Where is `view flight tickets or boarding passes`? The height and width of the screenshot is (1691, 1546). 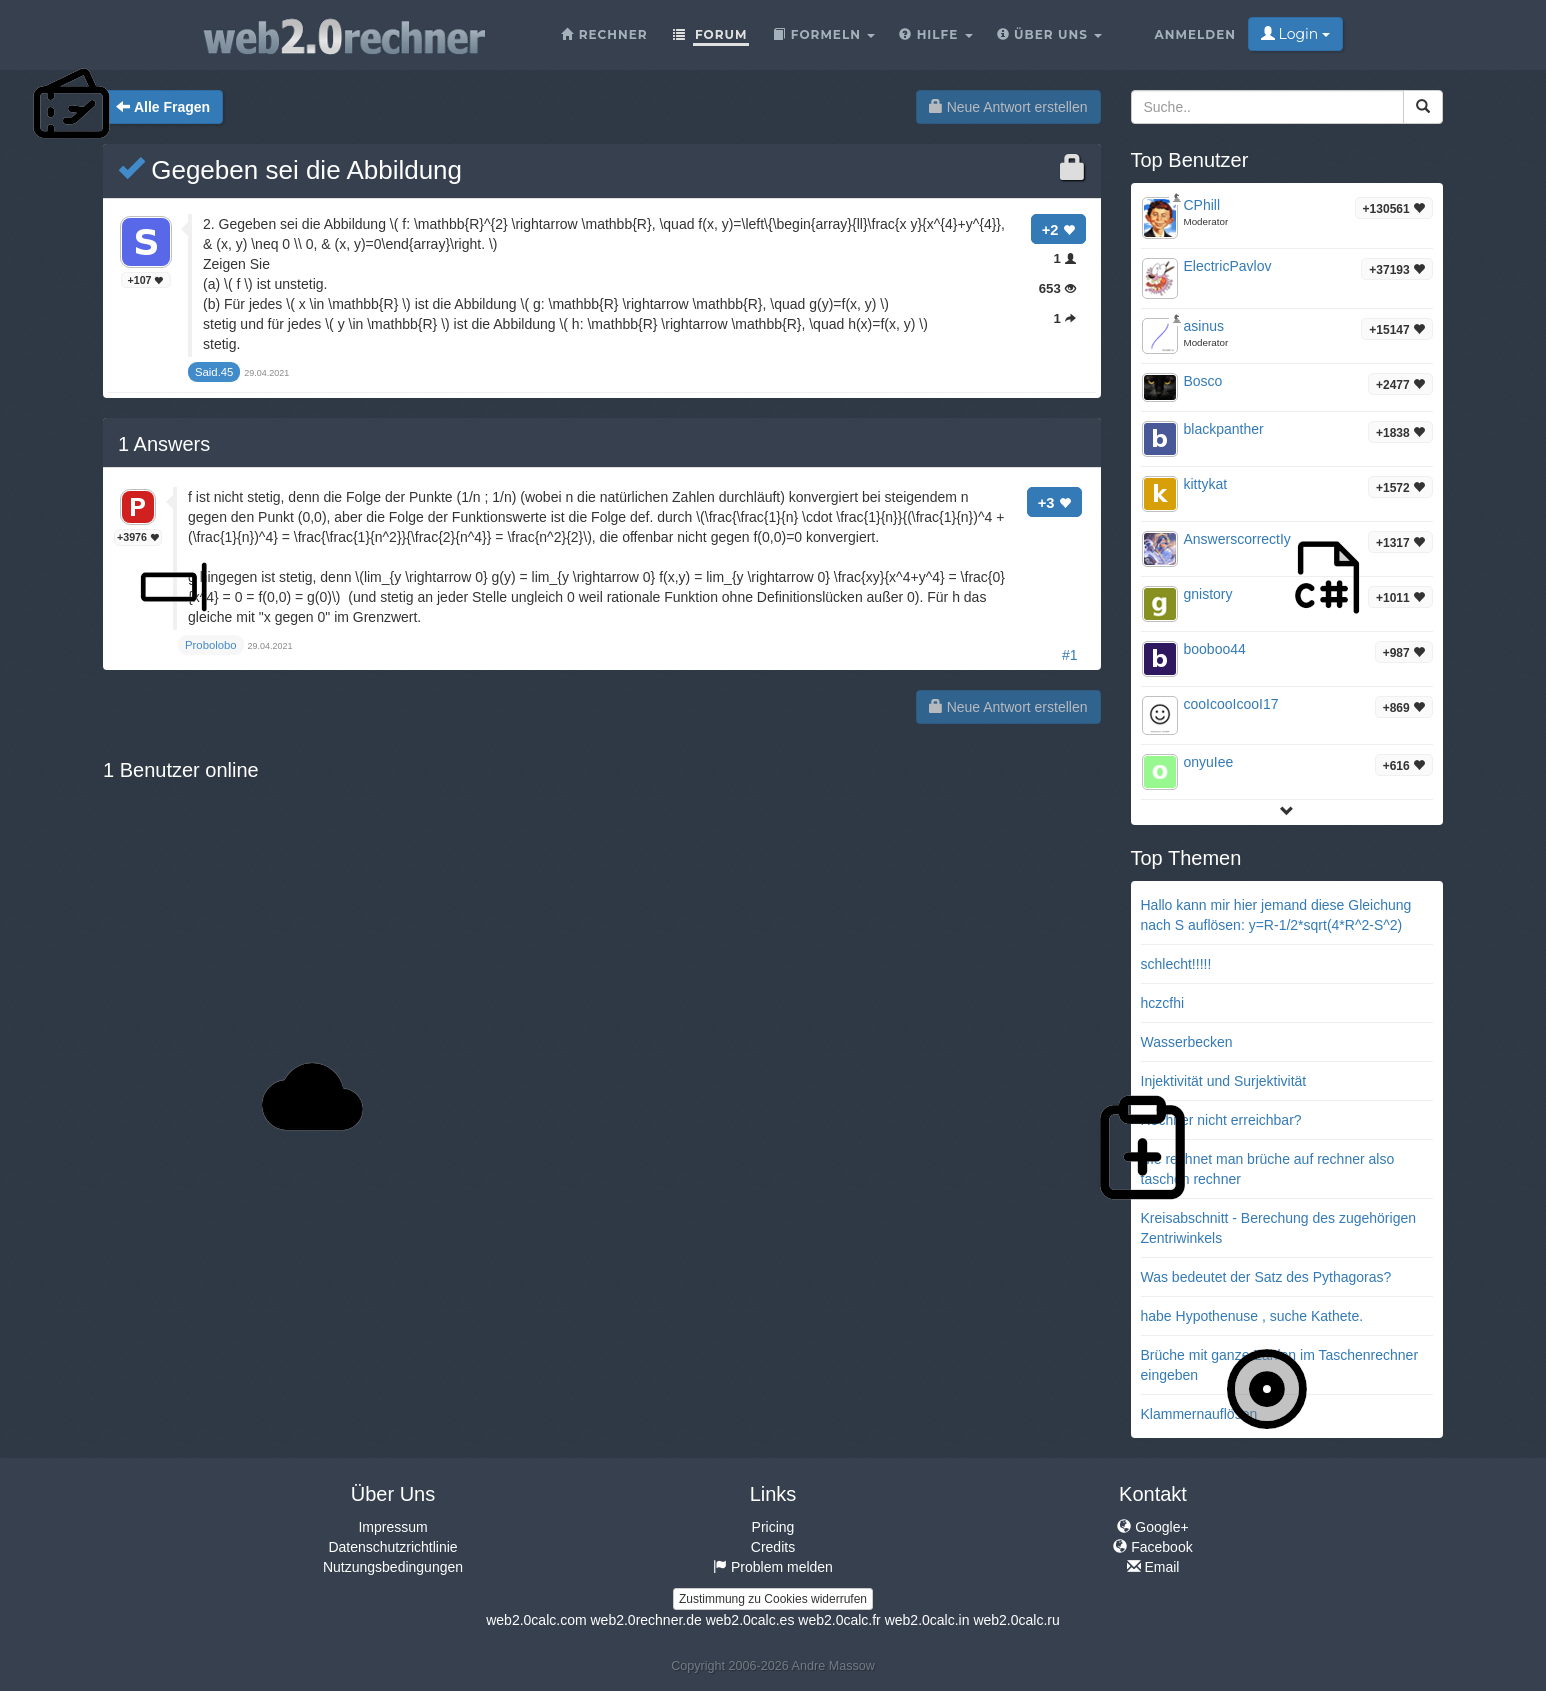
view flight tickets or boarding passes is located at coordinates (71, 103).